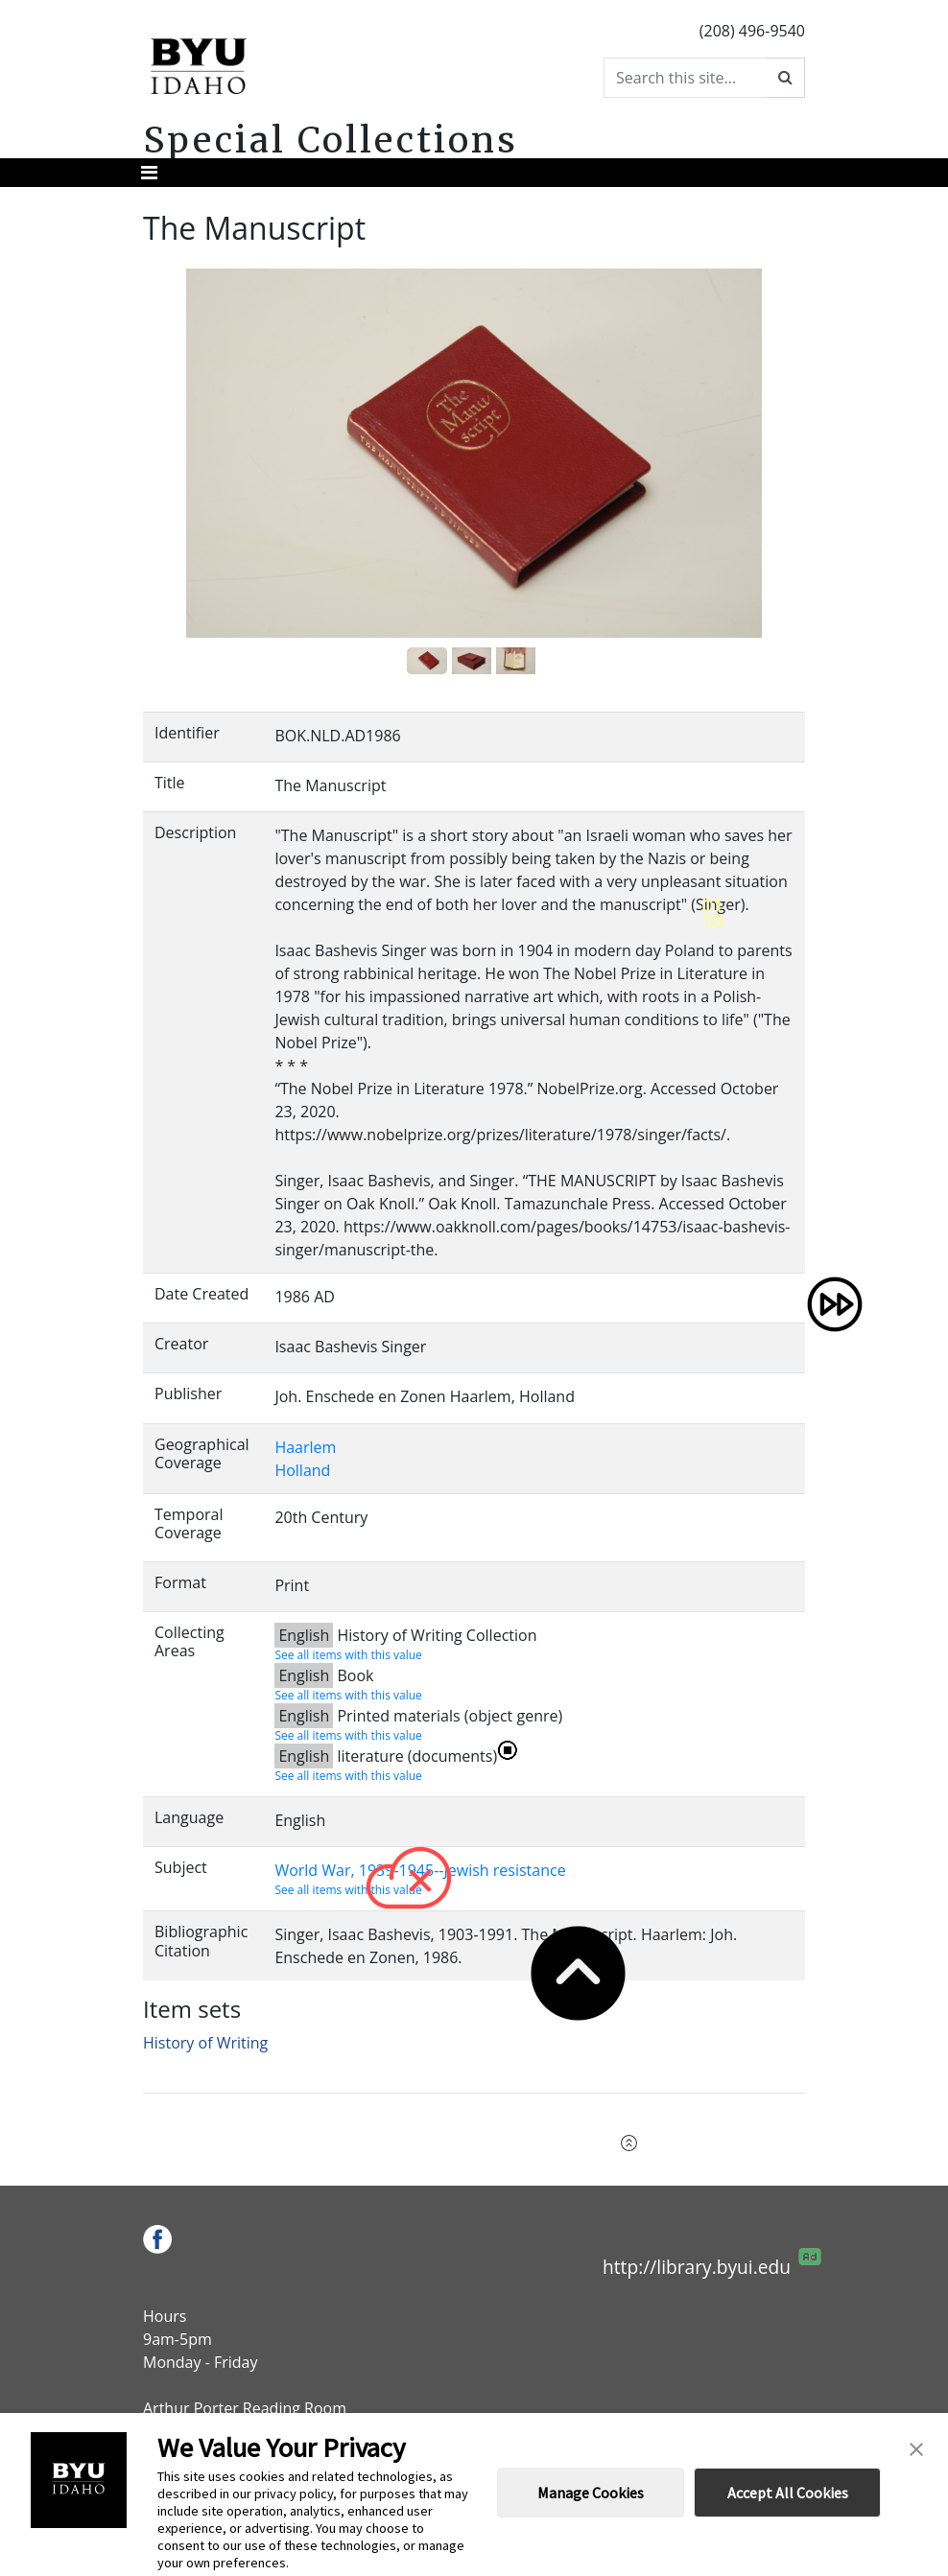 The image size is (948, 2576). Describe the element at coordinates (508, 1750) in the screenshot. I see `stop media playback` at that location.